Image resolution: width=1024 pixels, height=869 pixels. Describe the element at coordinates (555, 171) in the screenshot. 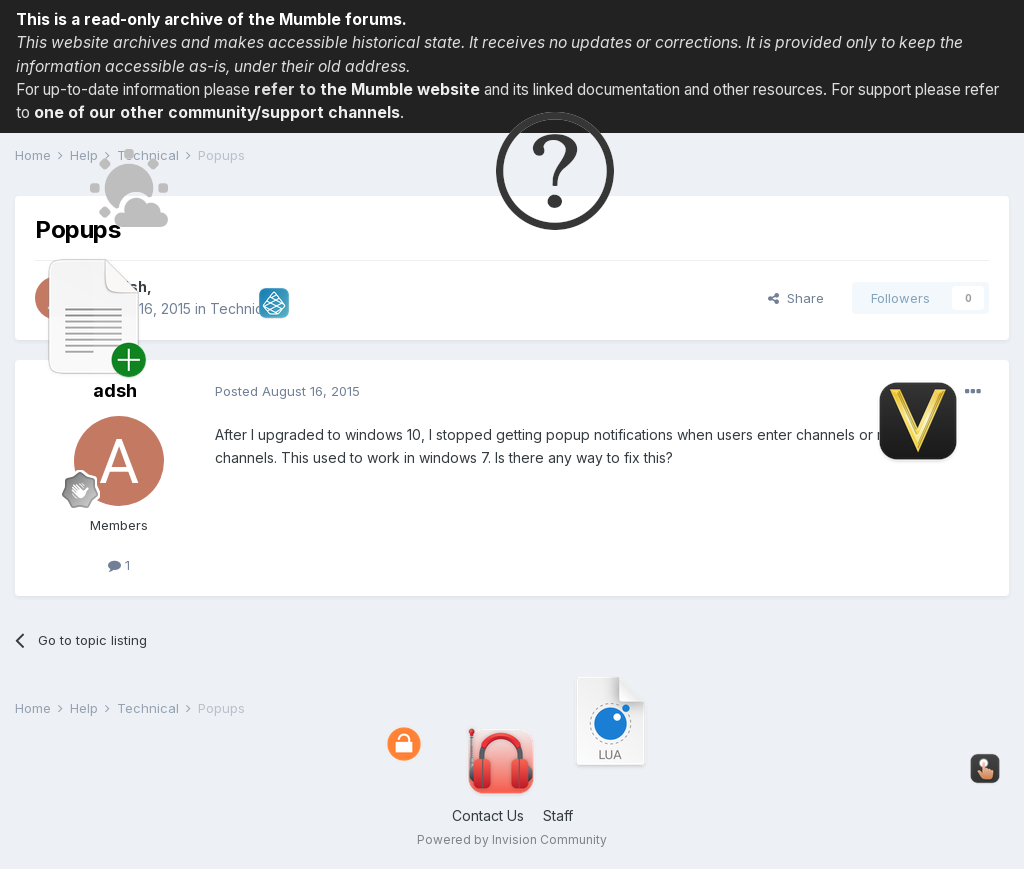

I see `access help or support documentation` at that location.